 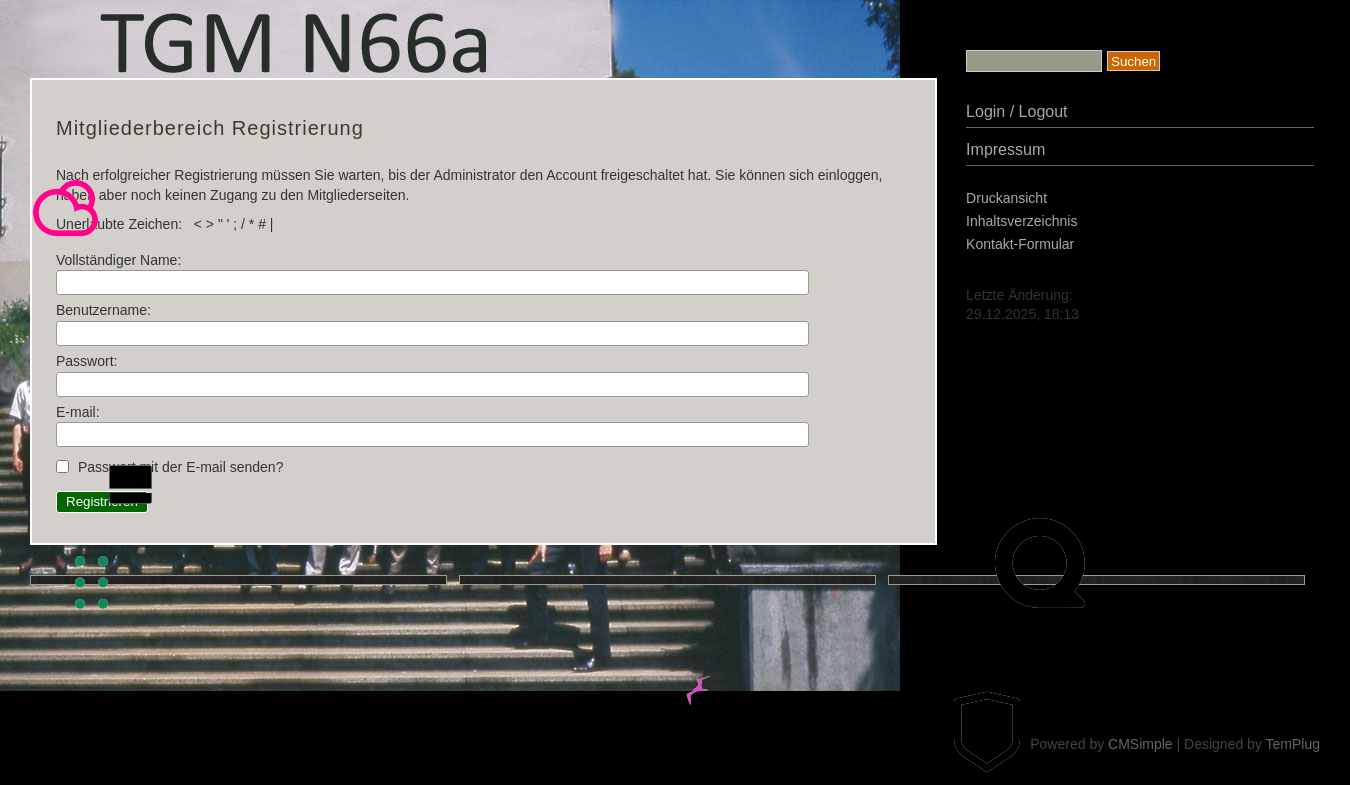 What do you see at coordinates (130, 484) in the screenshot?
I see `switch to bottom panel layout` at bounding box center [130, 484].